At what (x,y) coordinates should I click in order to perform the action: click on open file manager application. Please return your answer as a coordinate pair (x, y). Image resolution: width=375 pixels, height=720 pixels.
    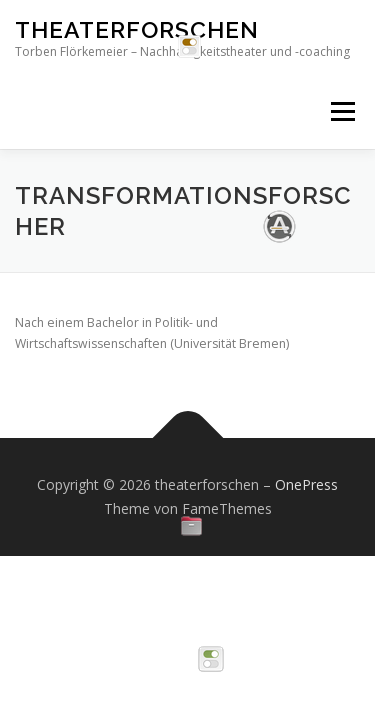
    Looking at the image, I should click on (191, 525).